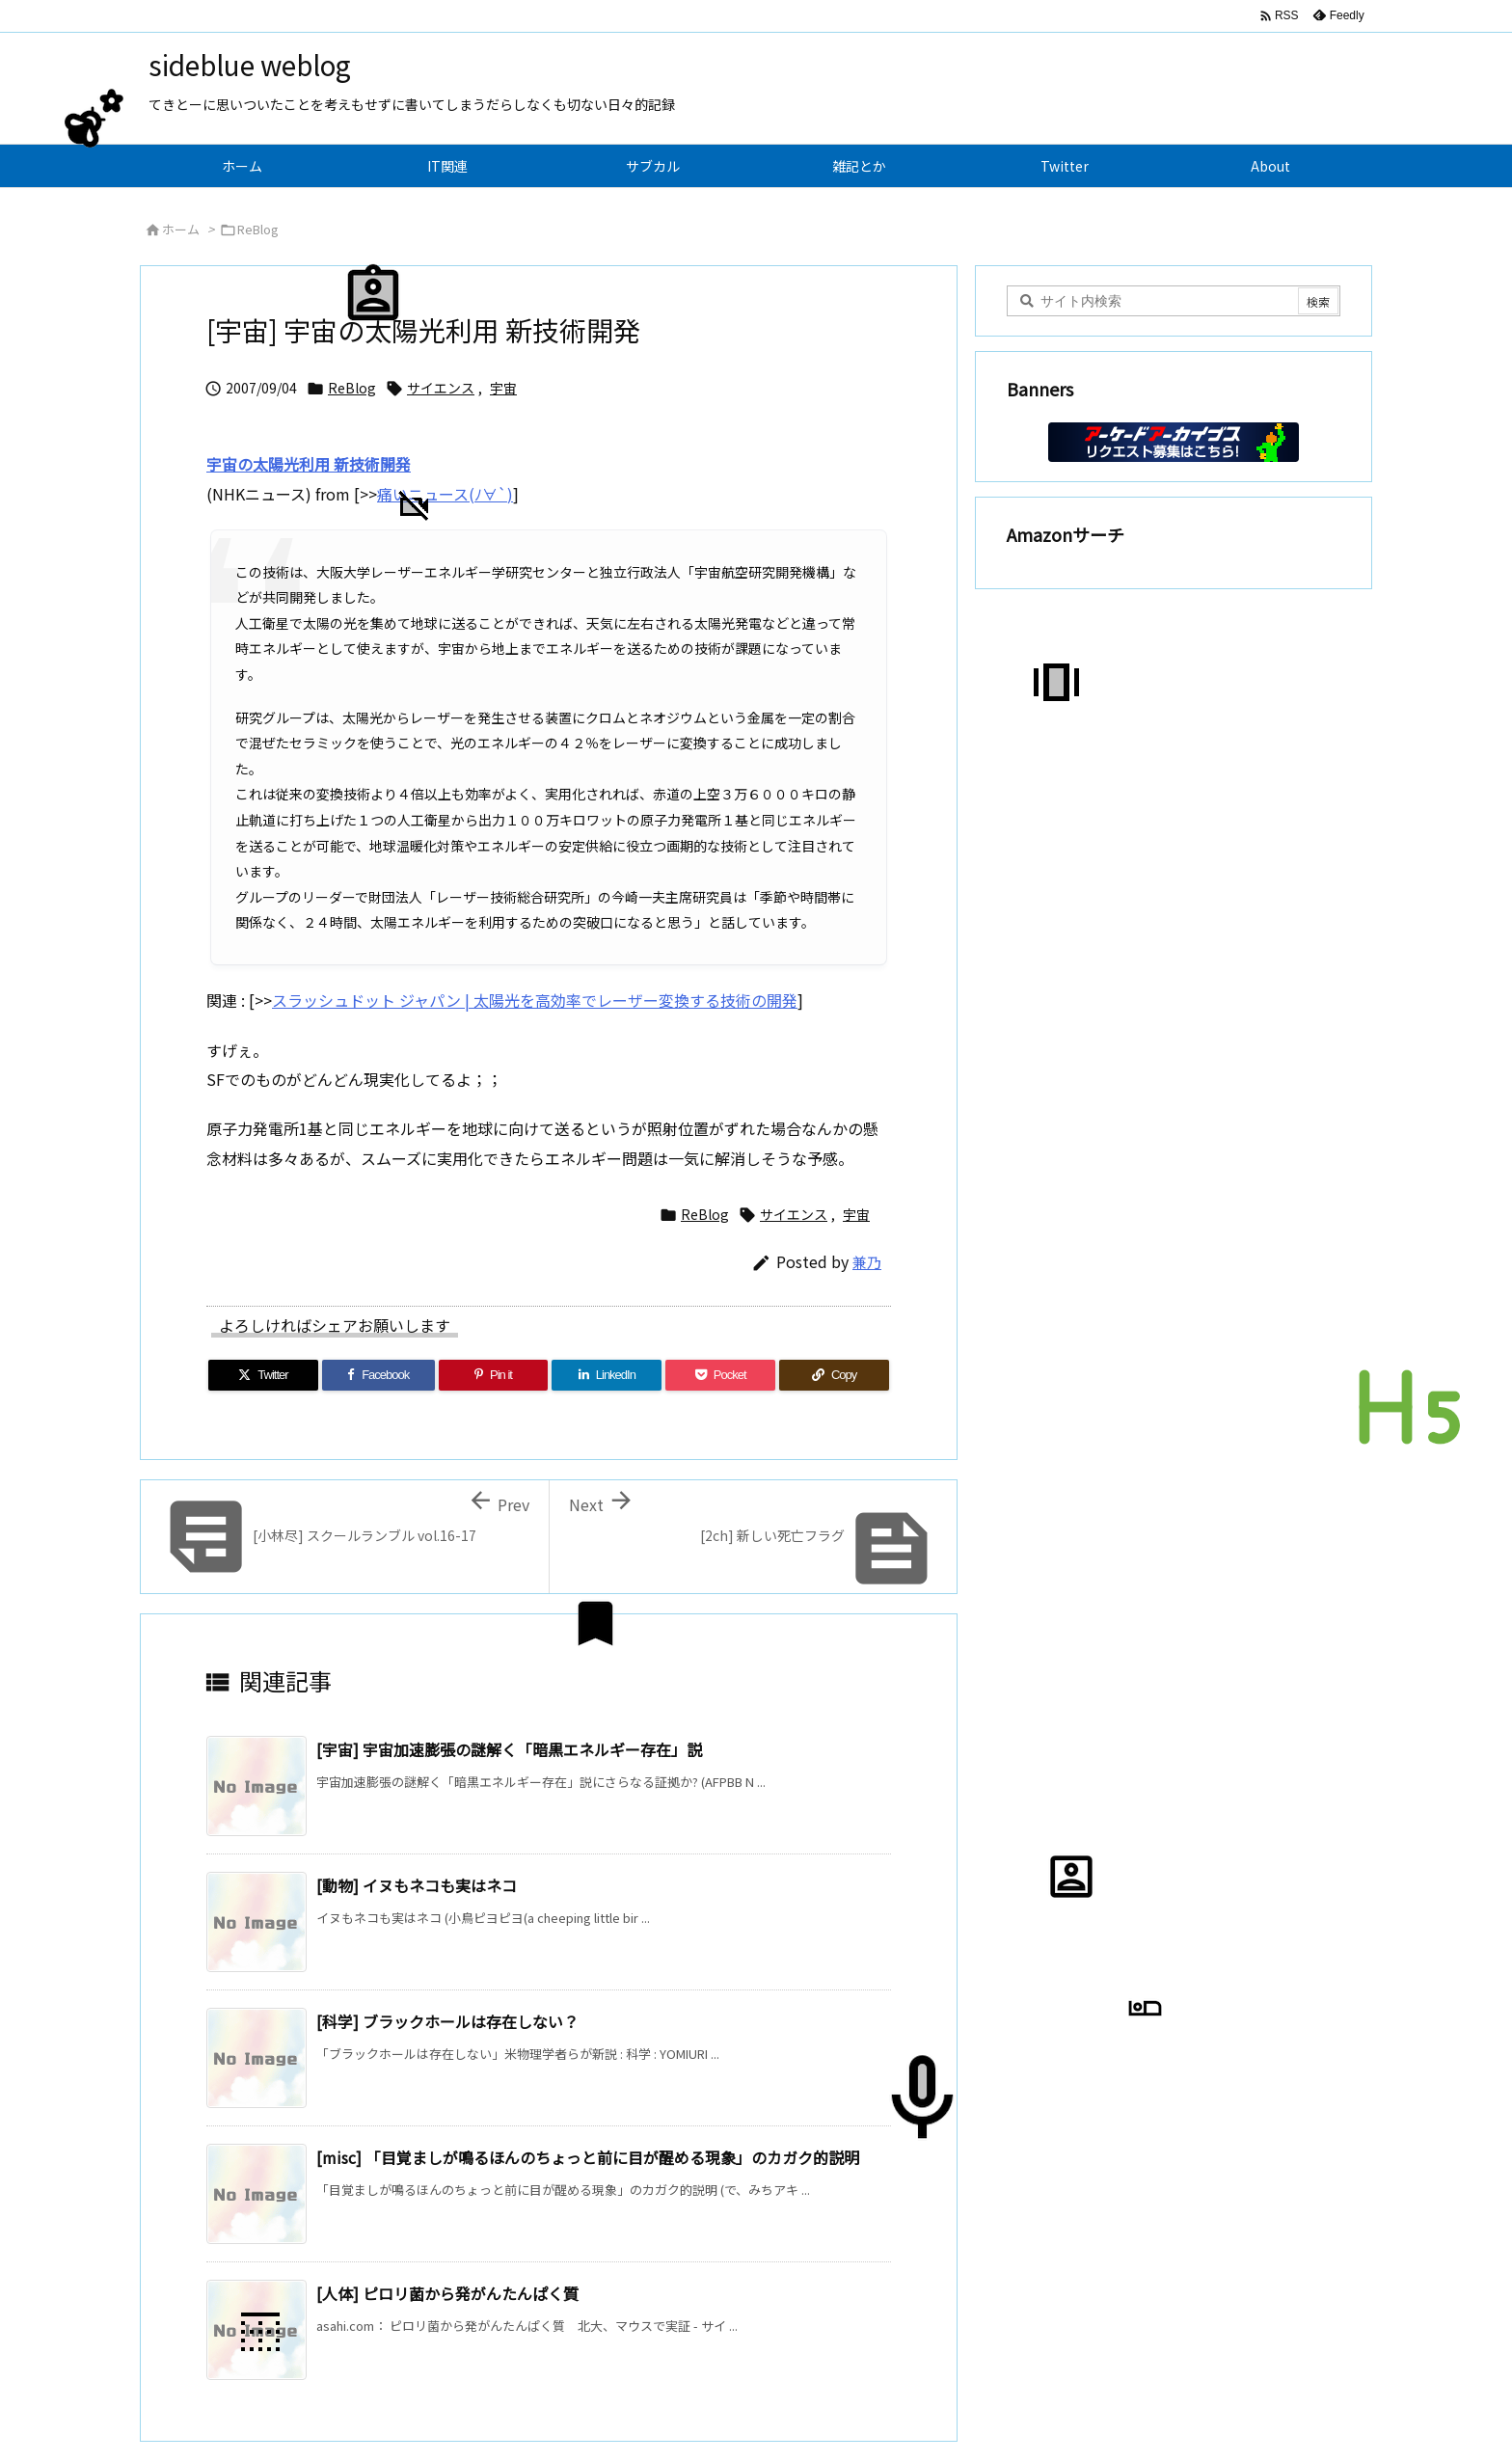 The image size is (1512, 2462). Describe the element at coordinates (1145, 2008) in the screenshot. I see `select a private suite seat option` at that location.